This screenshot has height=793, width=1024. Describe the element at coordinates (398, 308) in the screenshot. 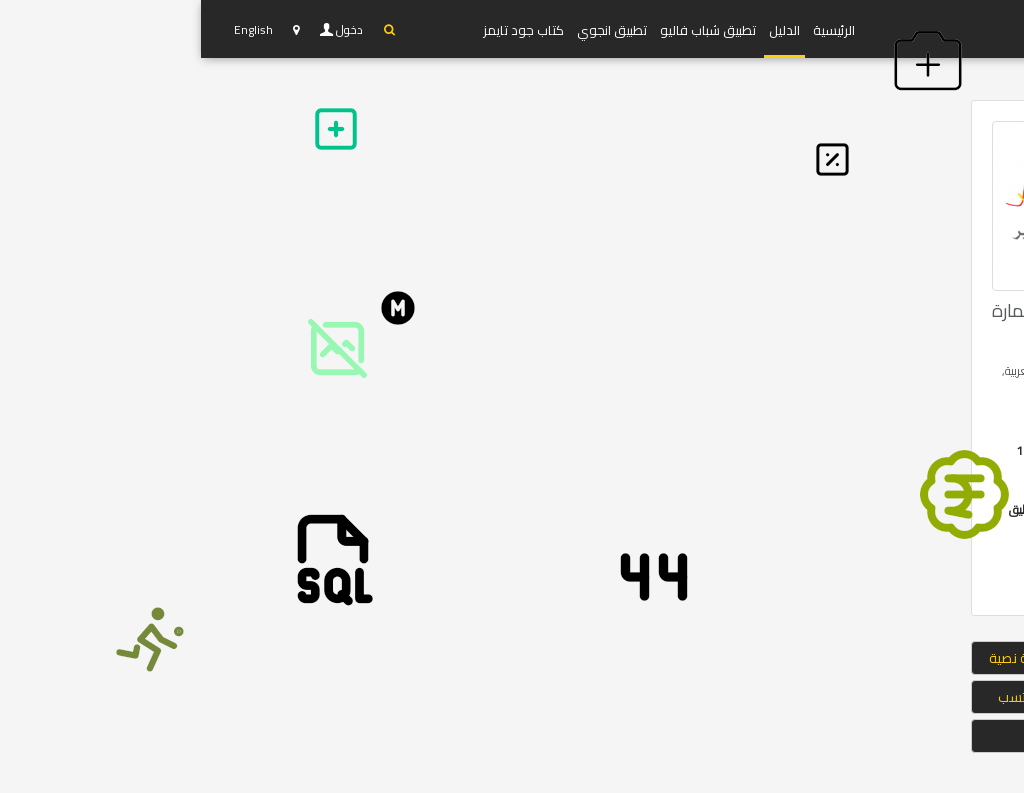

I see `metro or subway transit indicator` at that location.